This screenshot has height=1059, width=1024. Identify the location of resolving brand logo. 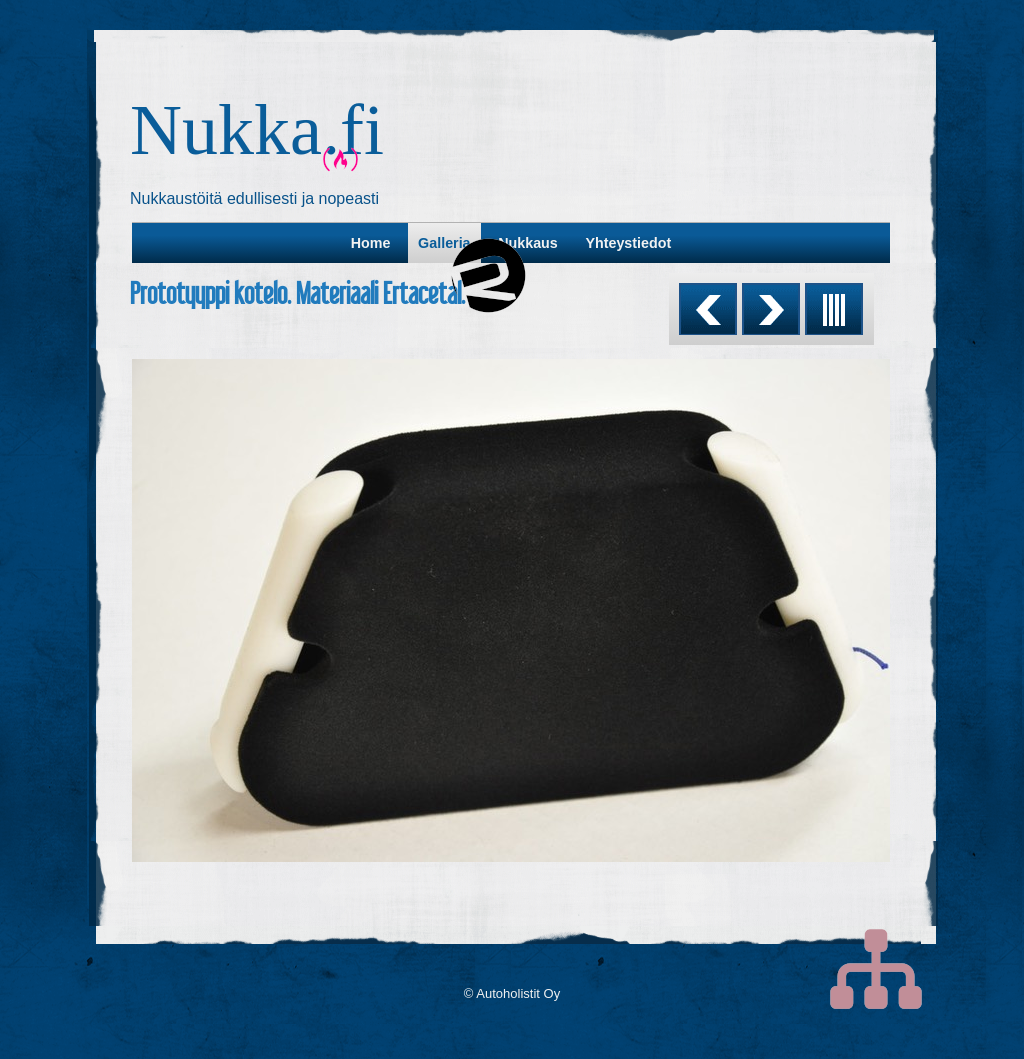
(488, 275).